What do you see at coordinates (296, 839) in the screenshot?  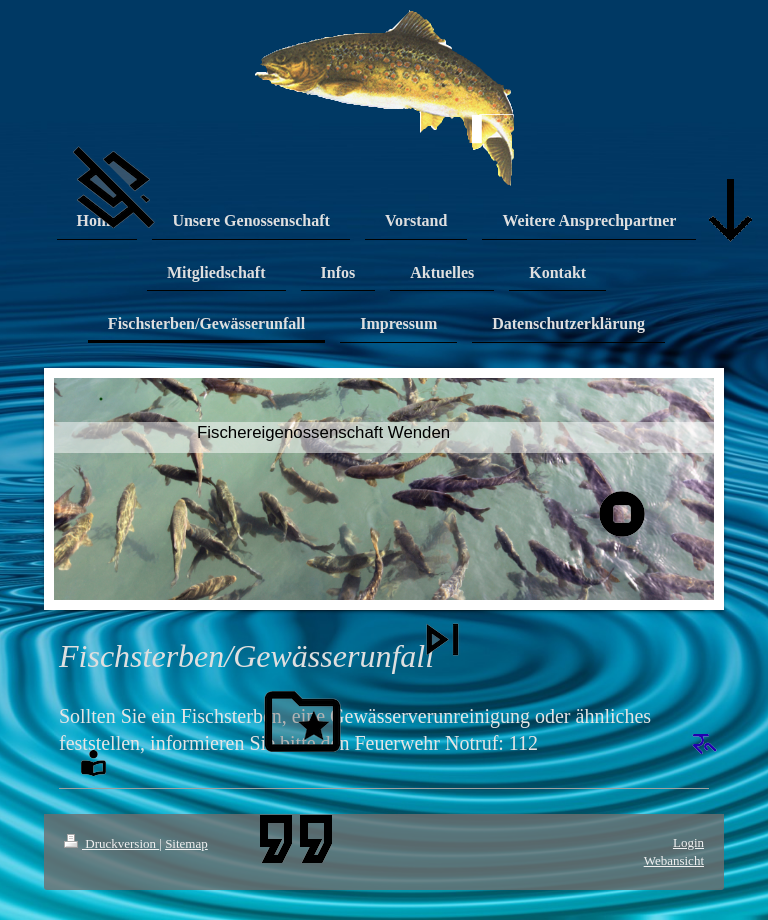 I see `insert a block quote` at bounding box center [296, 839].